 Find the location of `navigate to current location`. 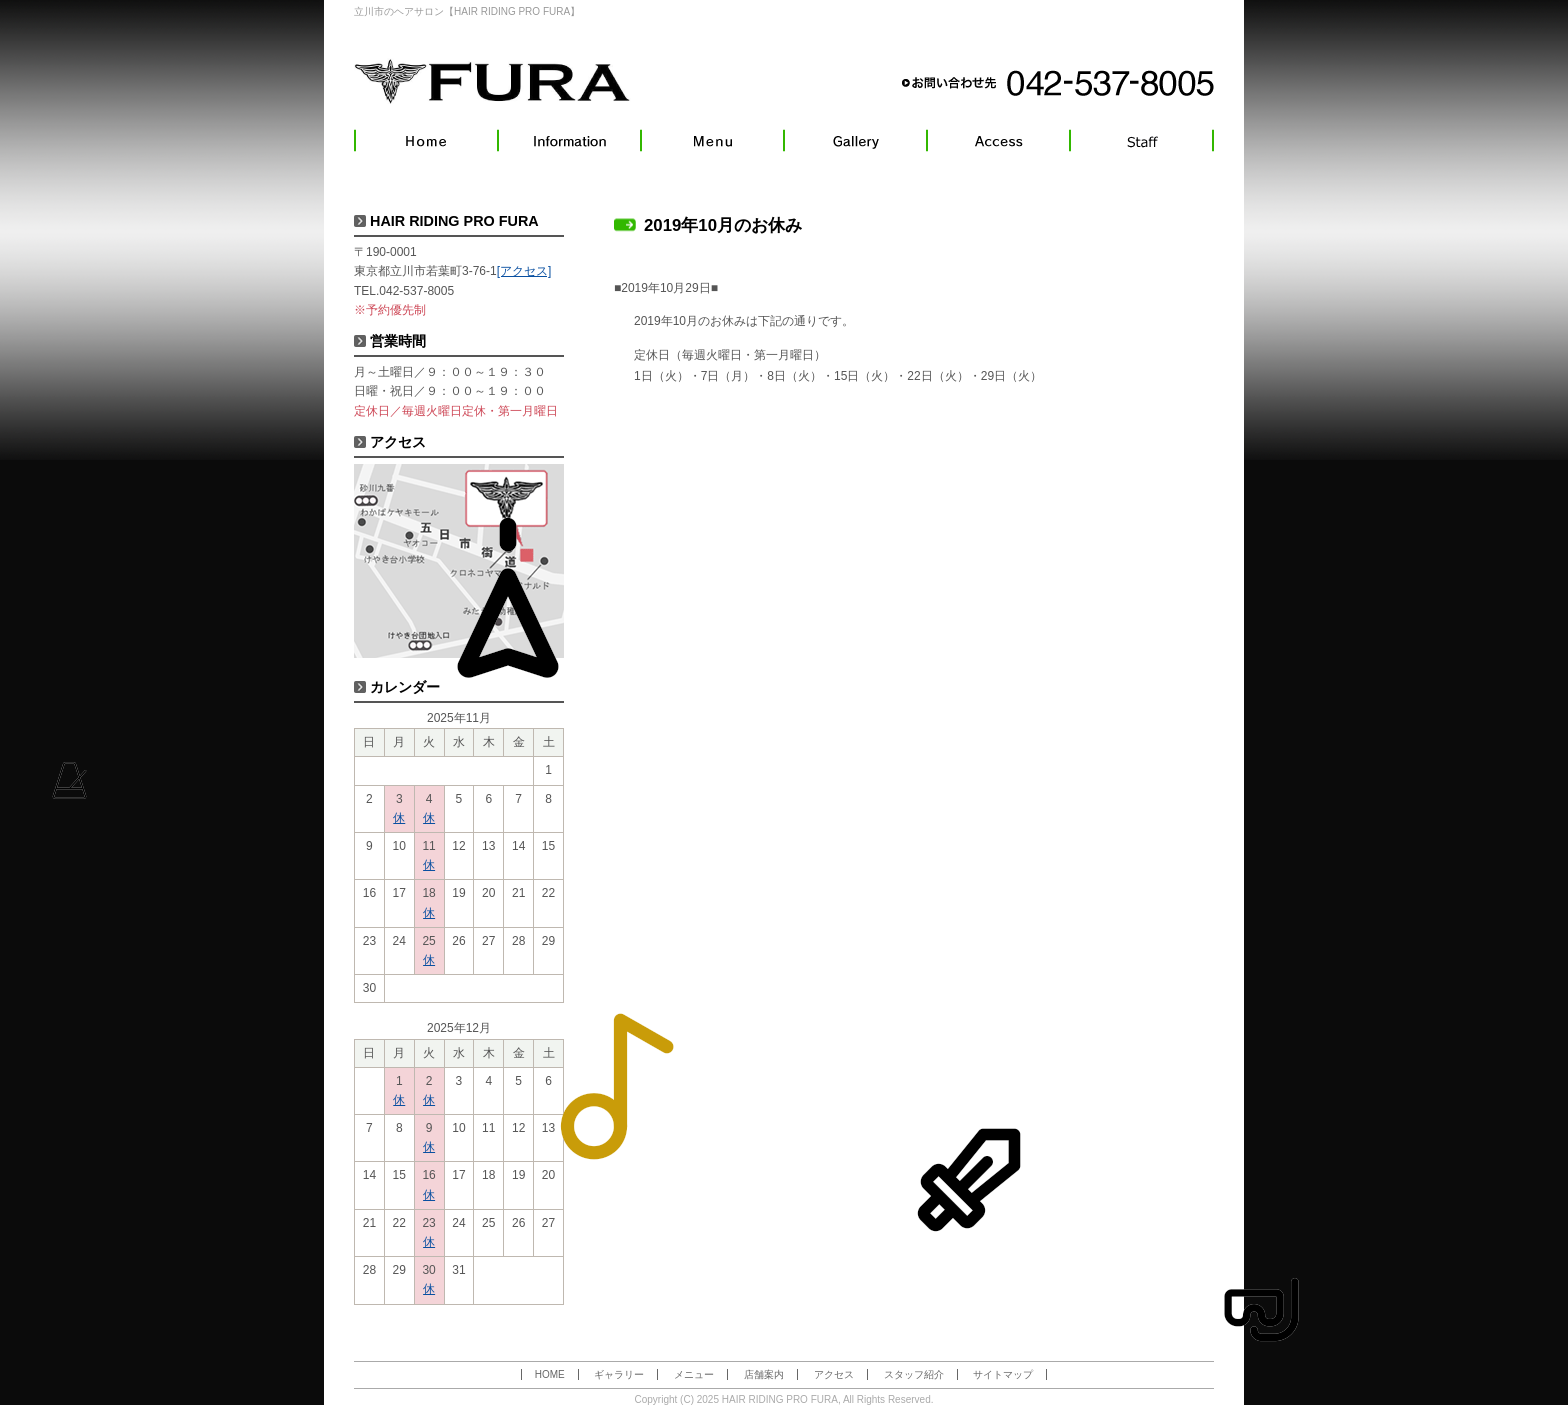

navigate to current location is located at coordinates (508, 602).